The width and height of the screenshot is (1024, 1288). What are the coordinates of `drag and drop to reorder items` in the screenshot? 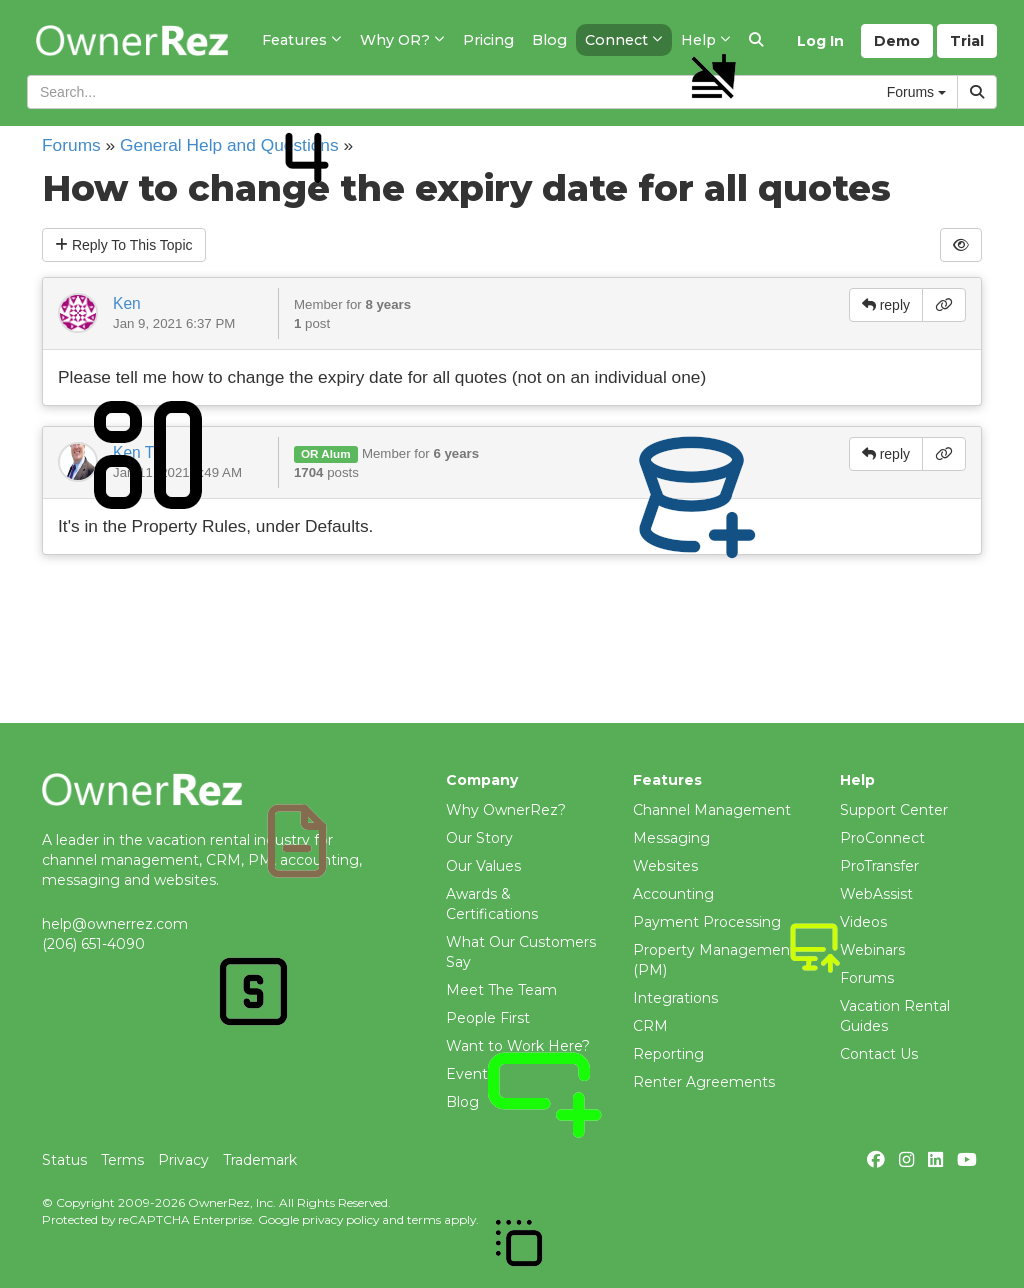 It's located at (519, 1243).